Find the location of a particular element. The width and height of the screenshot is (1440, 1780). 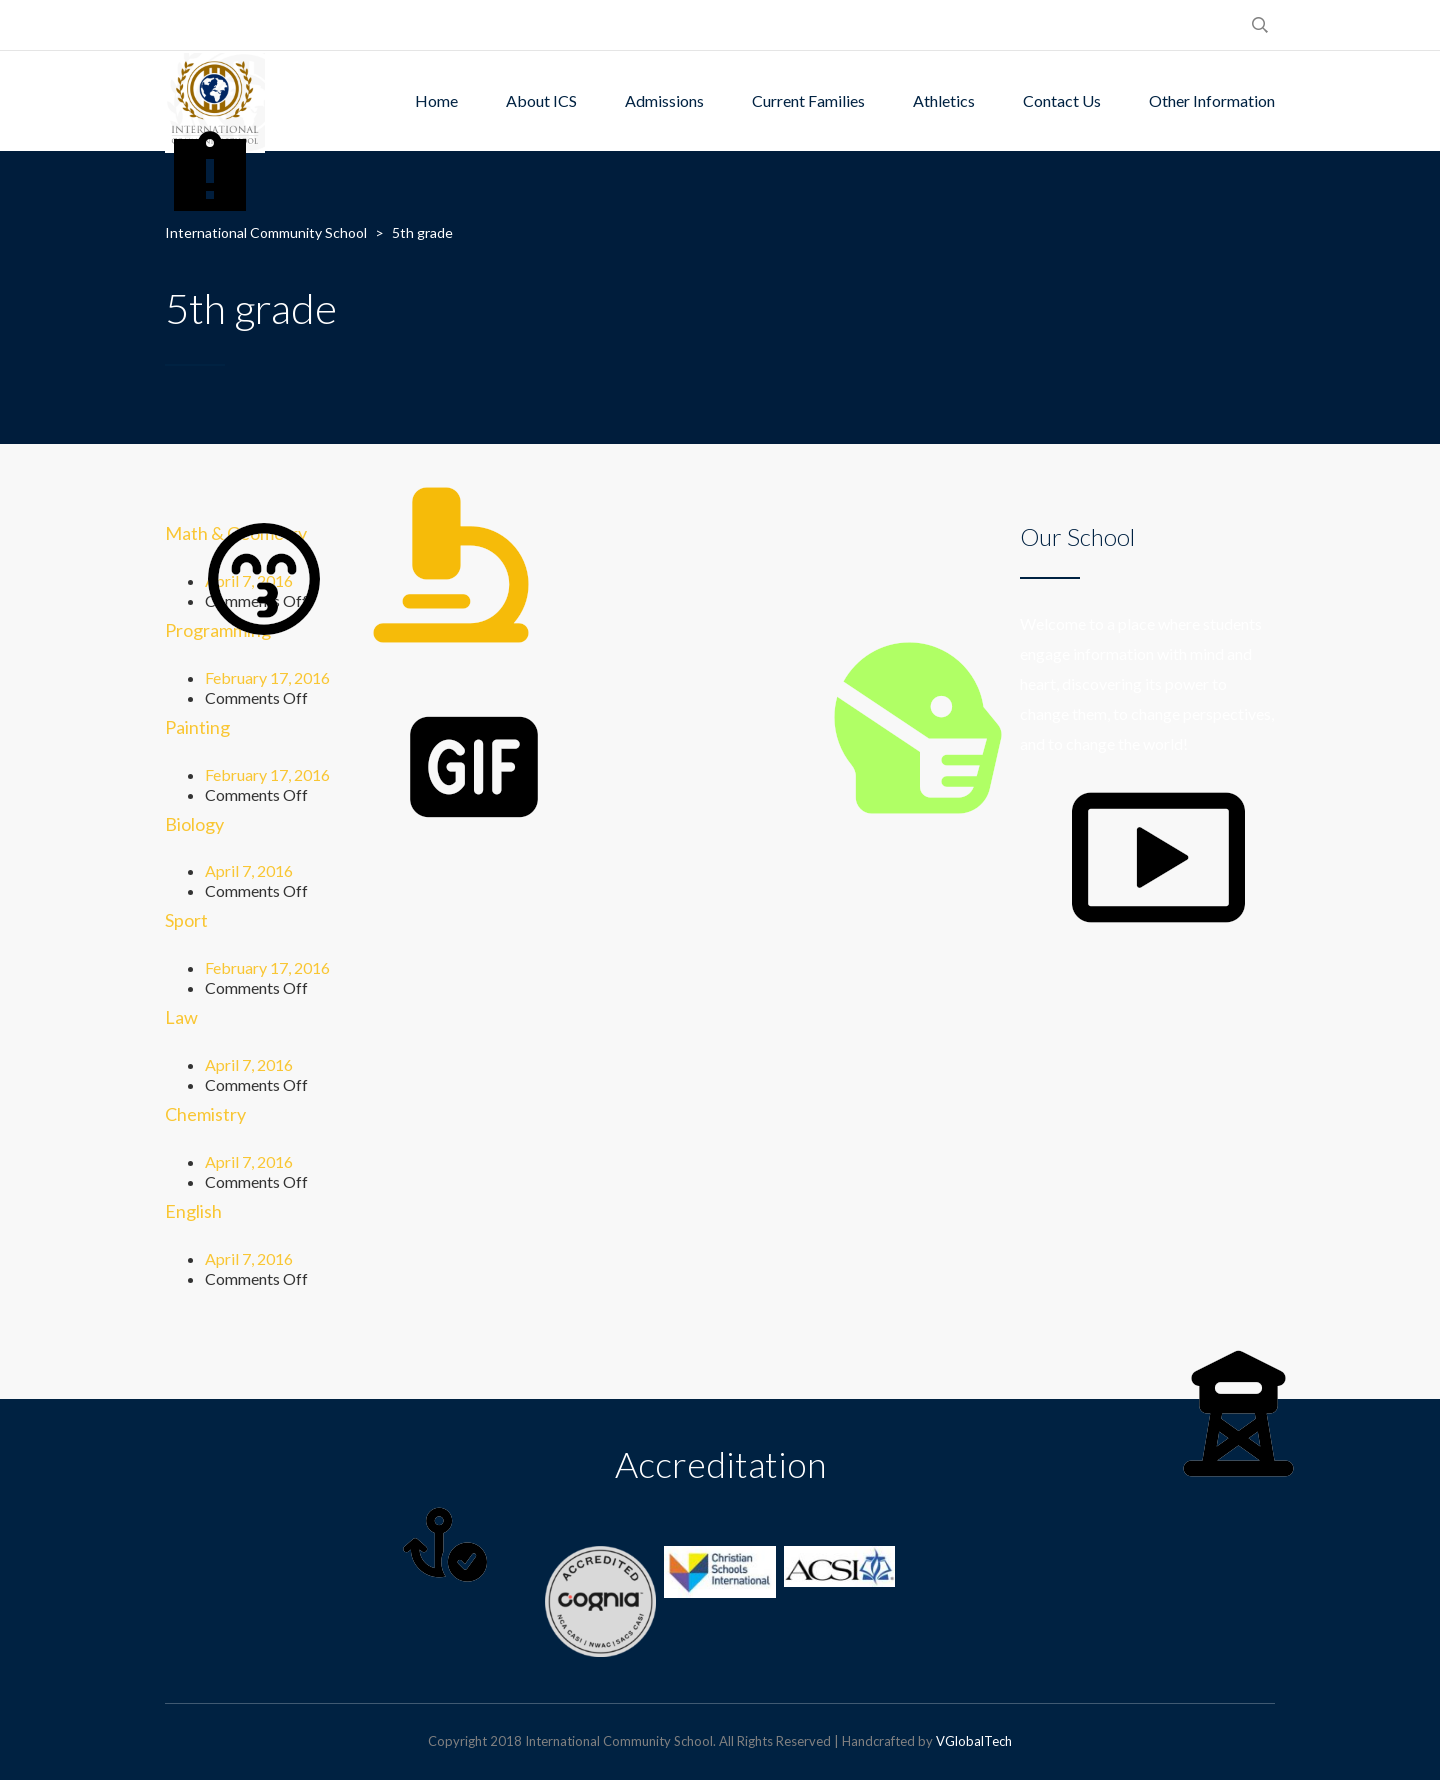

indicates an overdue or late assignment is located at coordinates (210, 175).